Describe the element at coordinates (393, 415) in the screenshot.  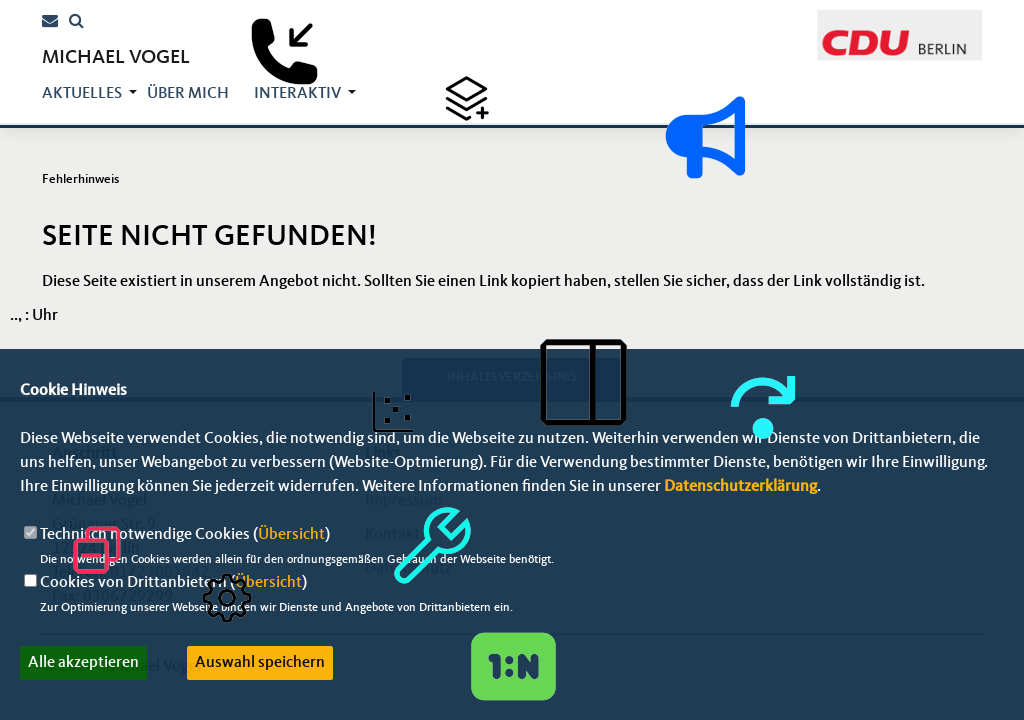
I see `view scatter plot visualization` at that location.